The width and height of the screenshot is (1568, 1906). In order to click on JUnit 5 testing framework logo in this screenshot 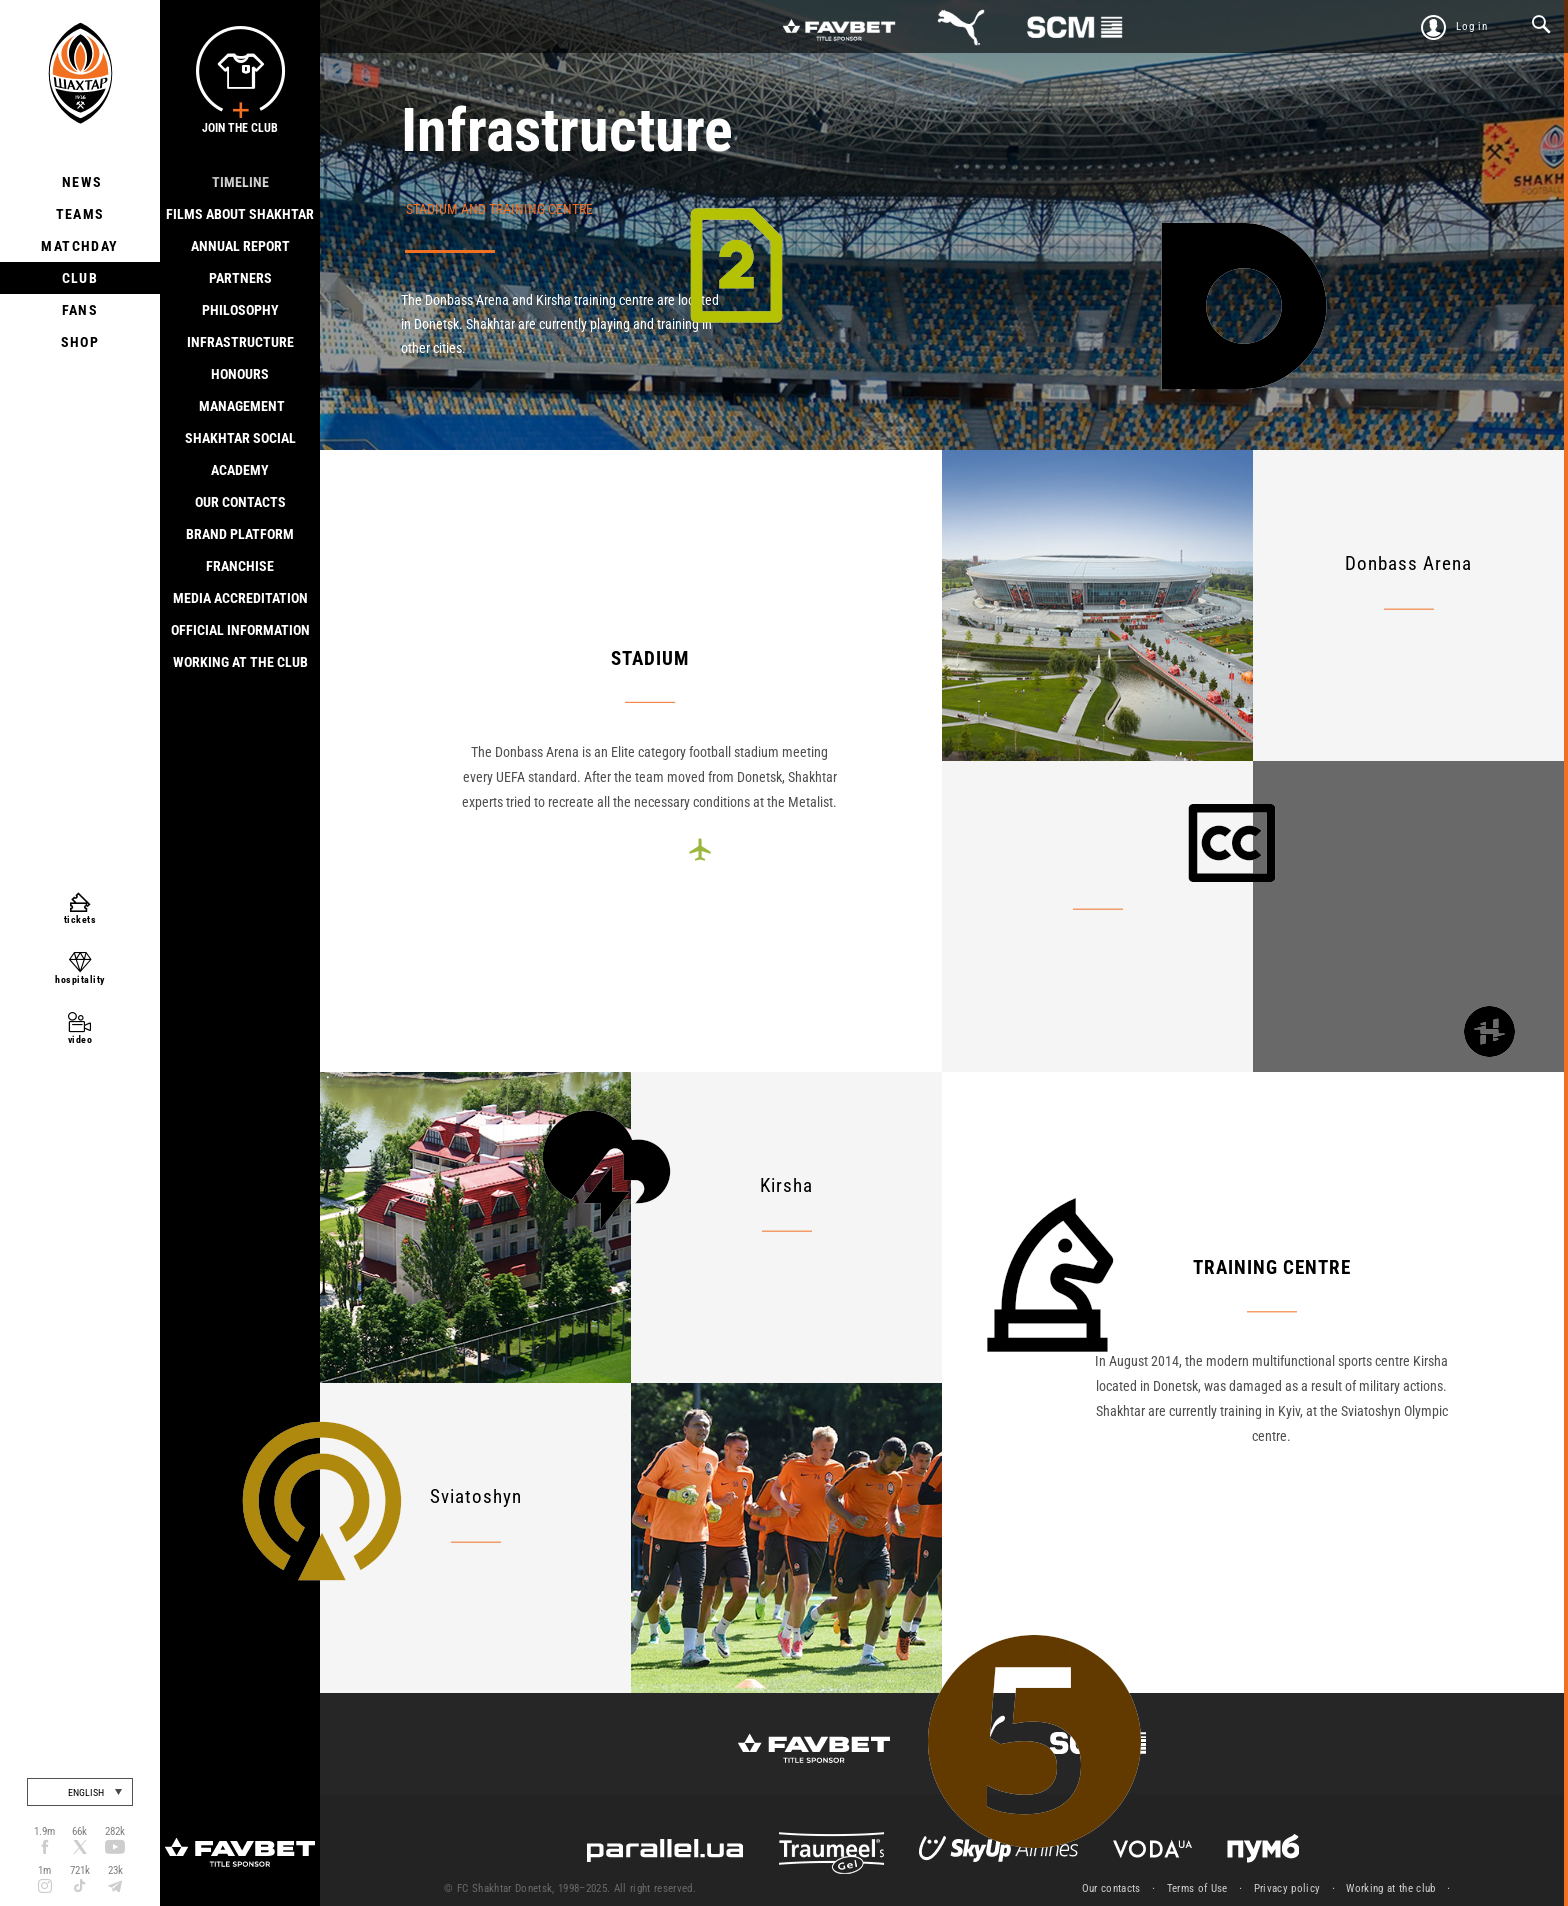, I will do `click(1034, 1741)`.